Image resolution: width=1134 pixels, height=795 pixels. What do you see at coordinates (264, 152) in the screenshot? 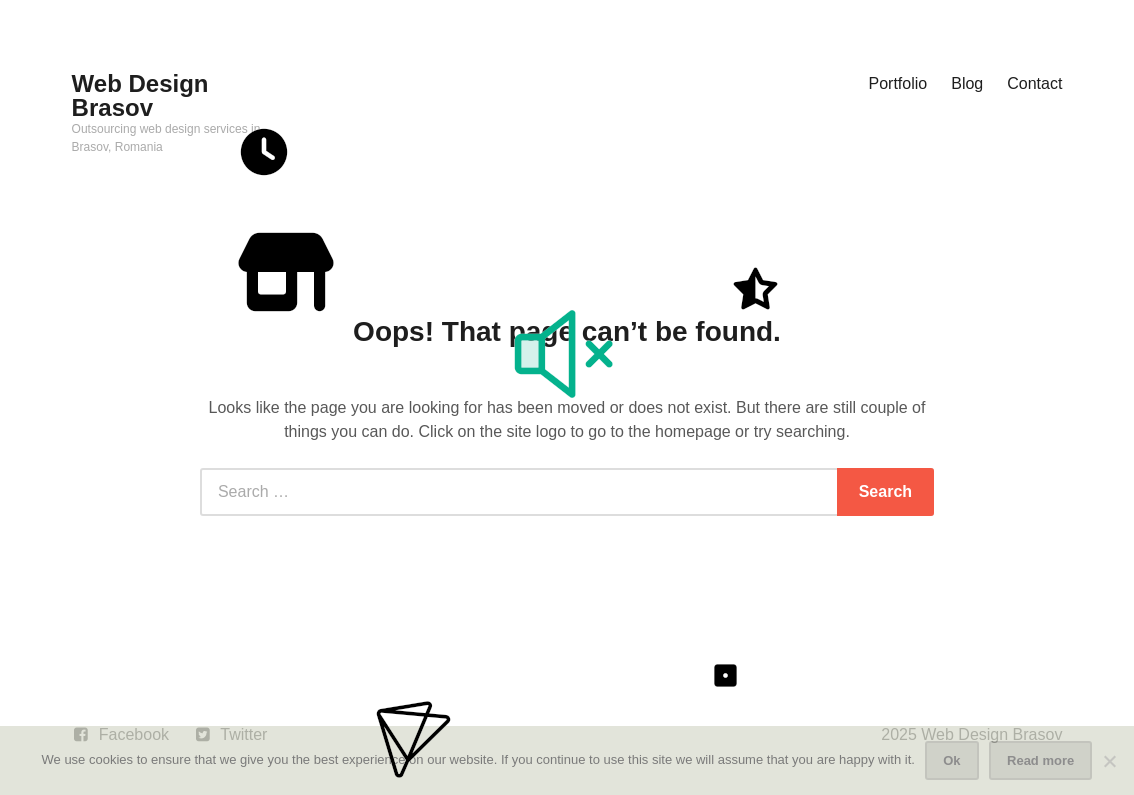
I see `view time or clock settings` at bounding box center [264, 152].